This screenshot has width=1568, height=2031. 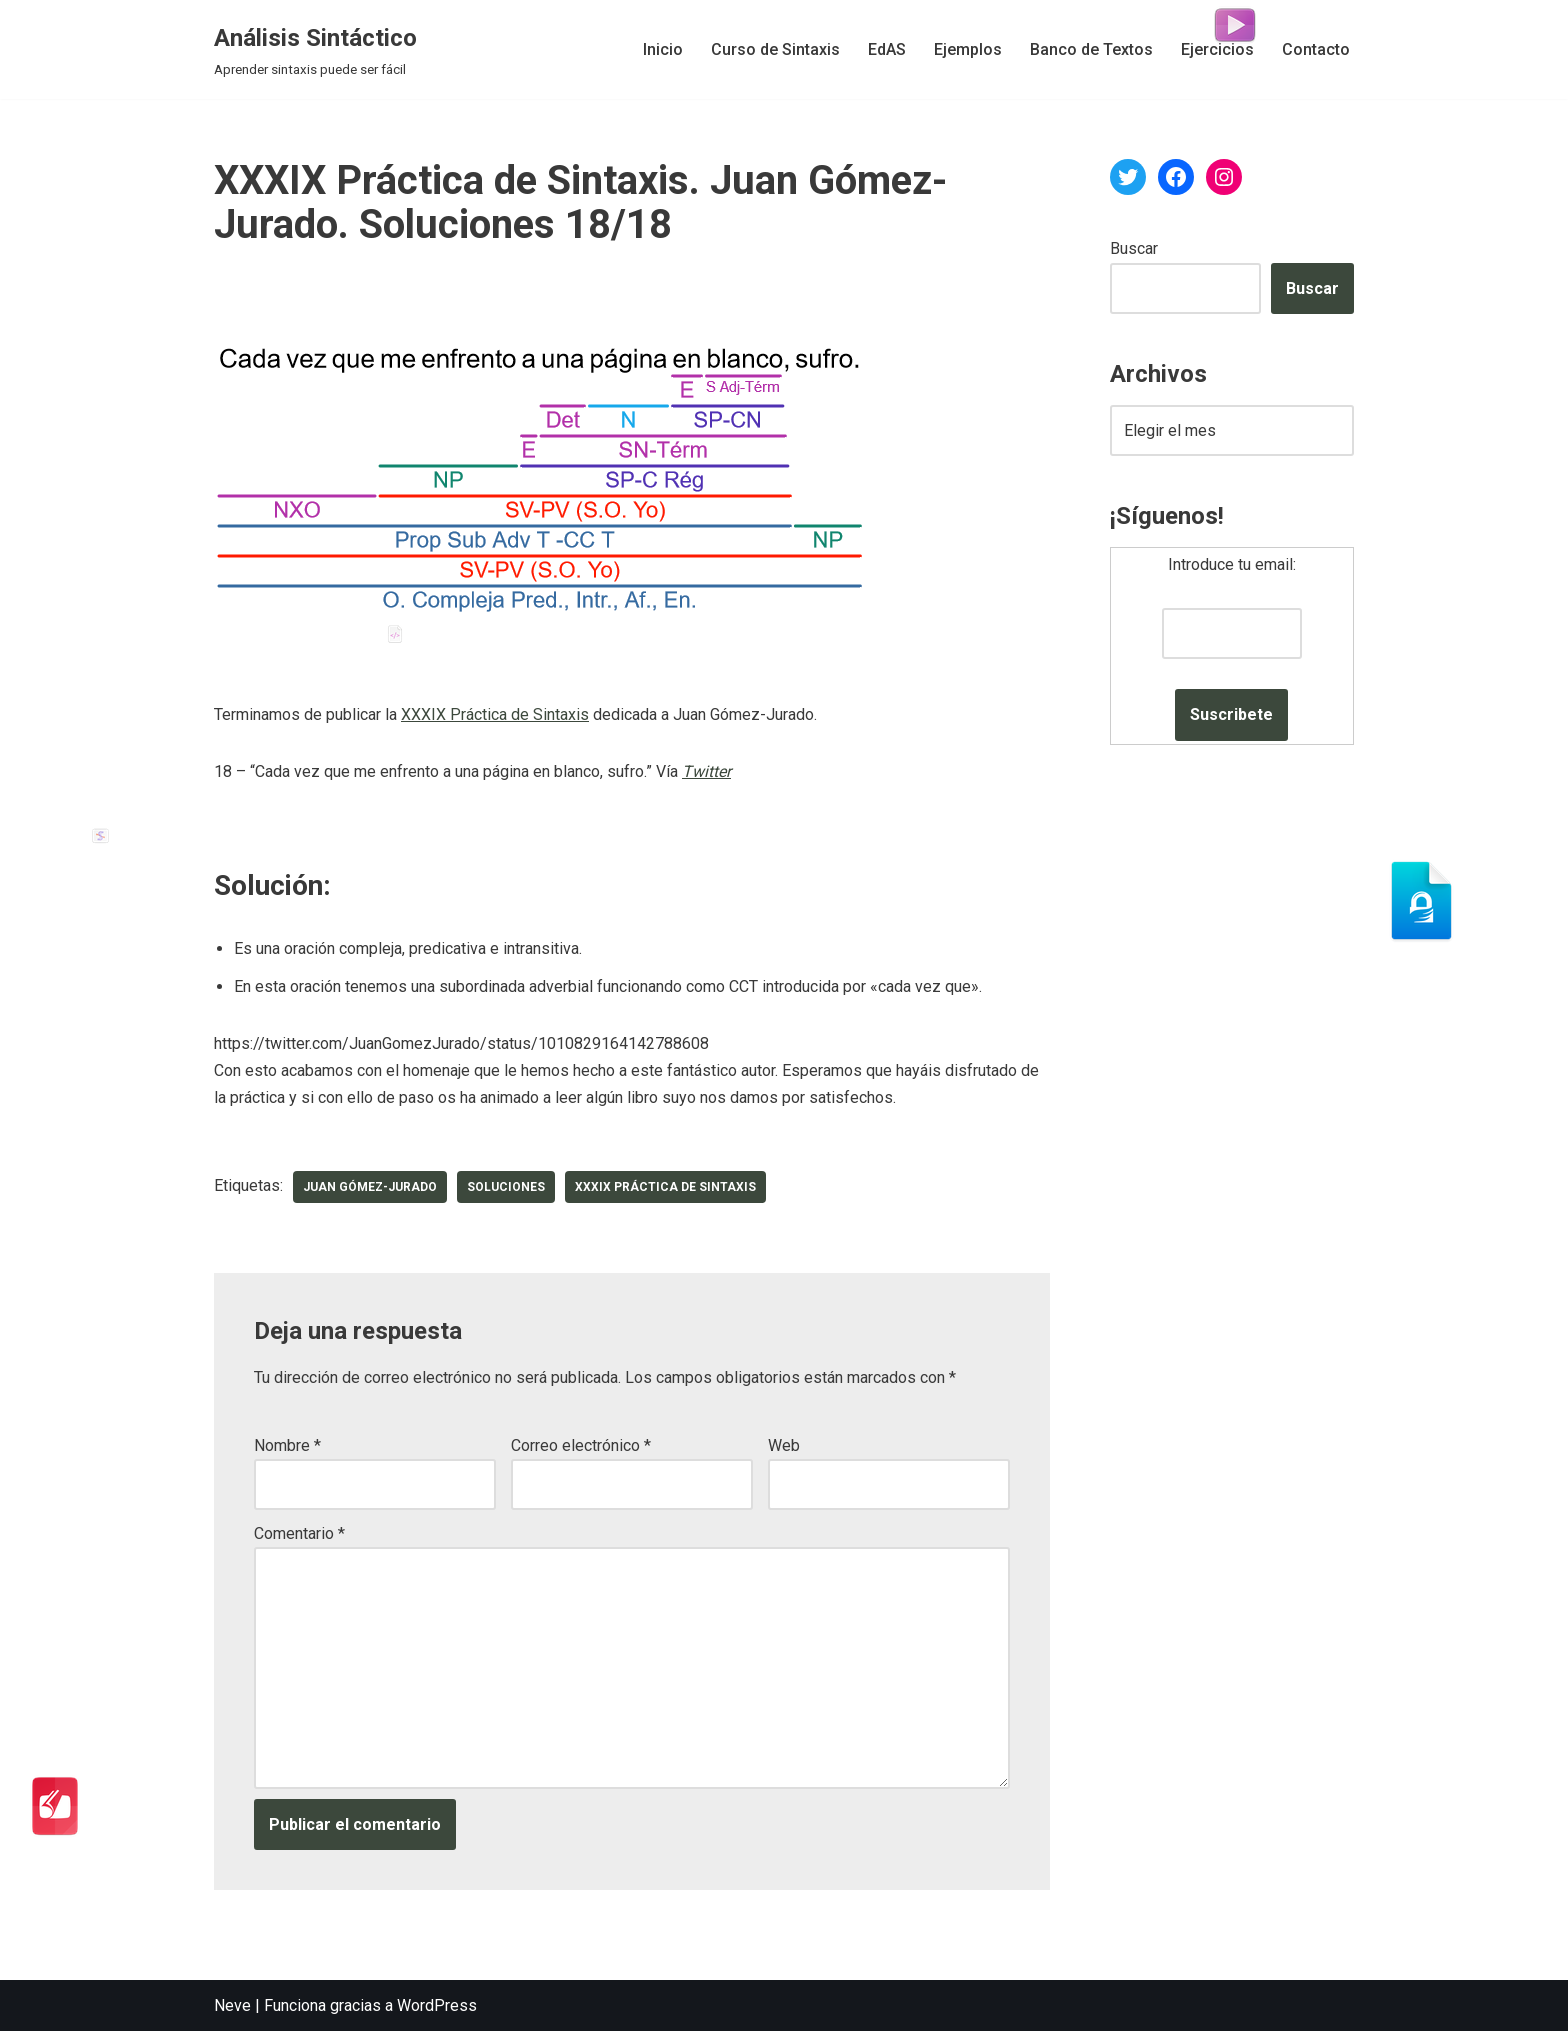 What do you see at coordinates (1421, 900) in the screenshot?
I see `a PGP-encrypted file` at bounding box center [1421, 900].